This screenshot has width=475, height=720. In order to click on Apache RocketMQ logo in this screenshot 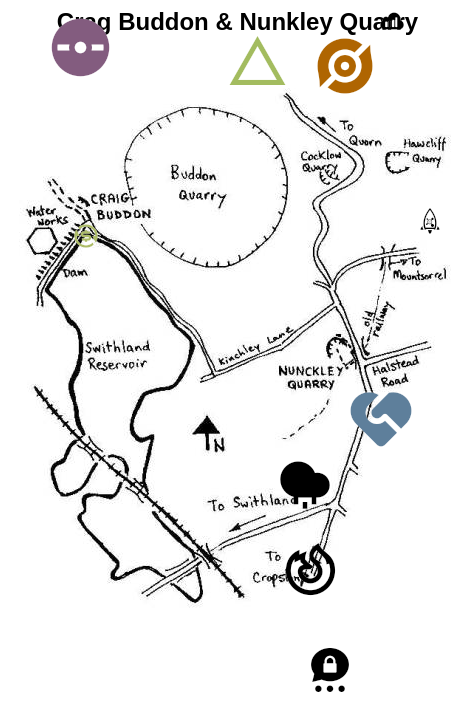, I will do `click(430, 221)`.